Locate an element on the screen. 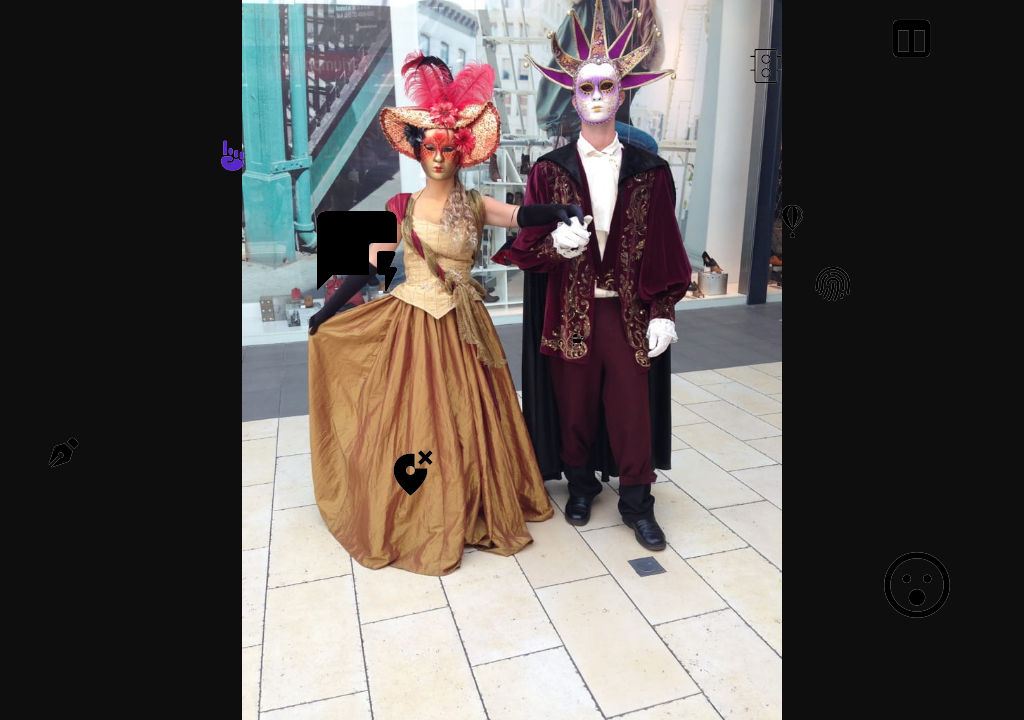  fly.io logo - cloud hosting and deployment platform is located at coordinates (792, 221).